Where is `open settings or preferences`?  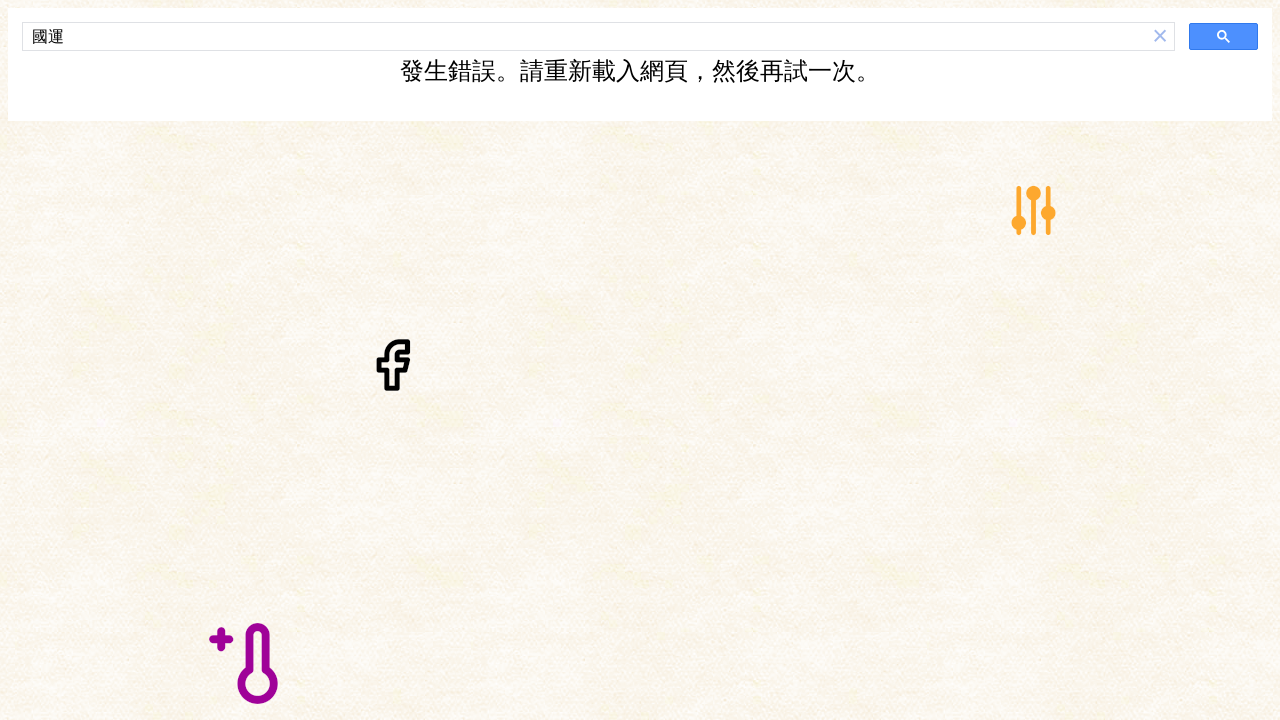 open settings or preferences is located at coordinates (1033, 210).